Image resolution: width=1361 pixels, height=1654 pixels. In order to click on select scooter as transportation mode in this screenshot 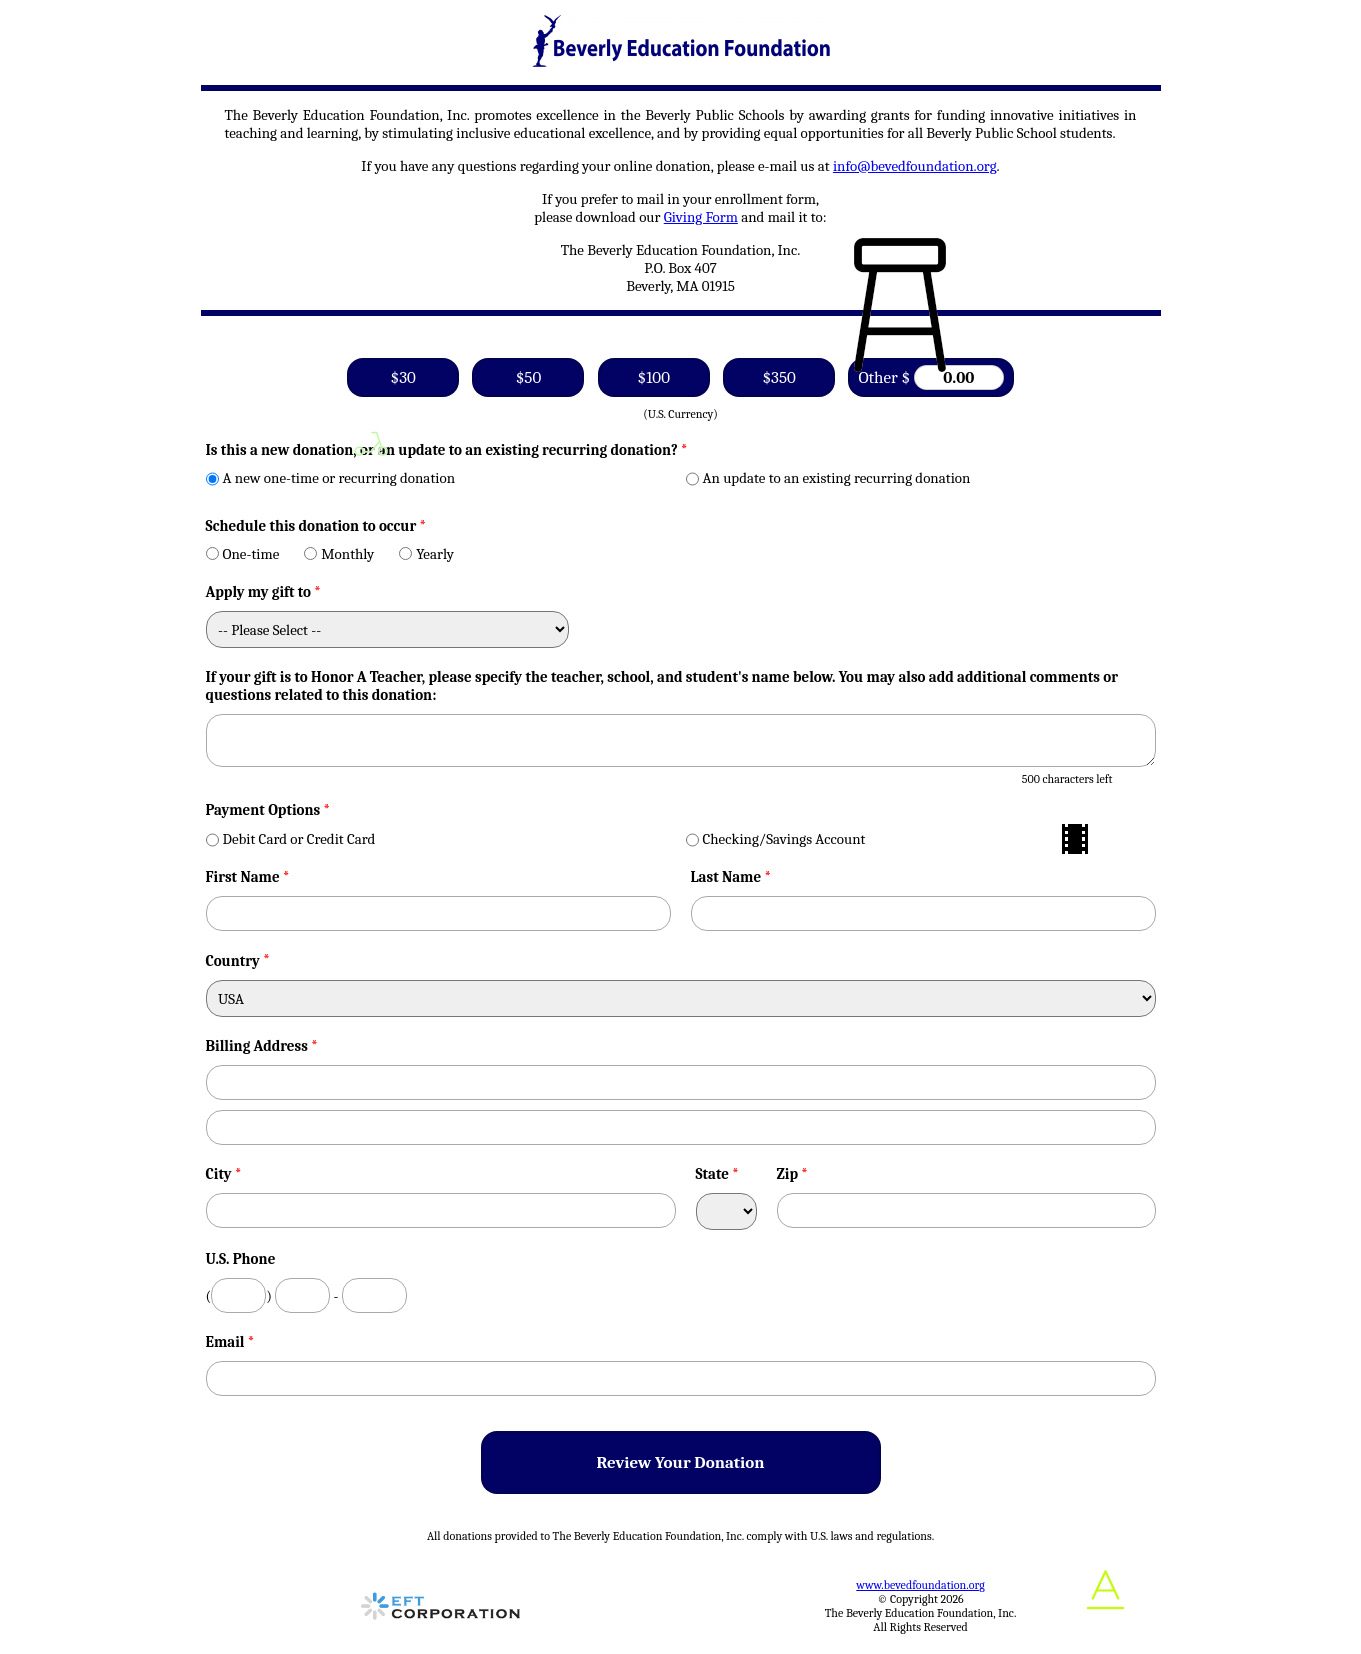, I will do `click(371, 445)`.